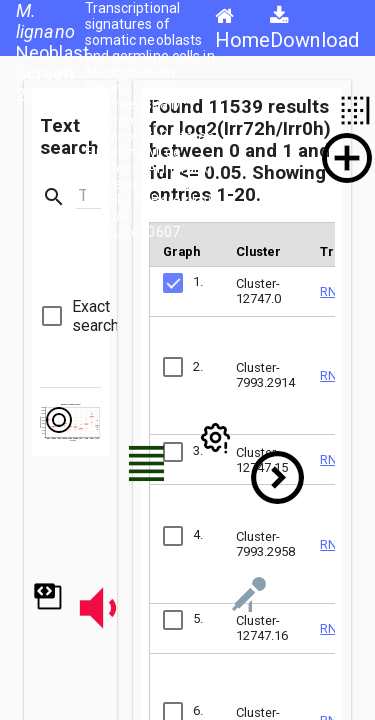 This screenshot has height=720, width=375. Describe the element at coordinates (277, 477) in the screenshot. I see `go to next item or page` at that location.